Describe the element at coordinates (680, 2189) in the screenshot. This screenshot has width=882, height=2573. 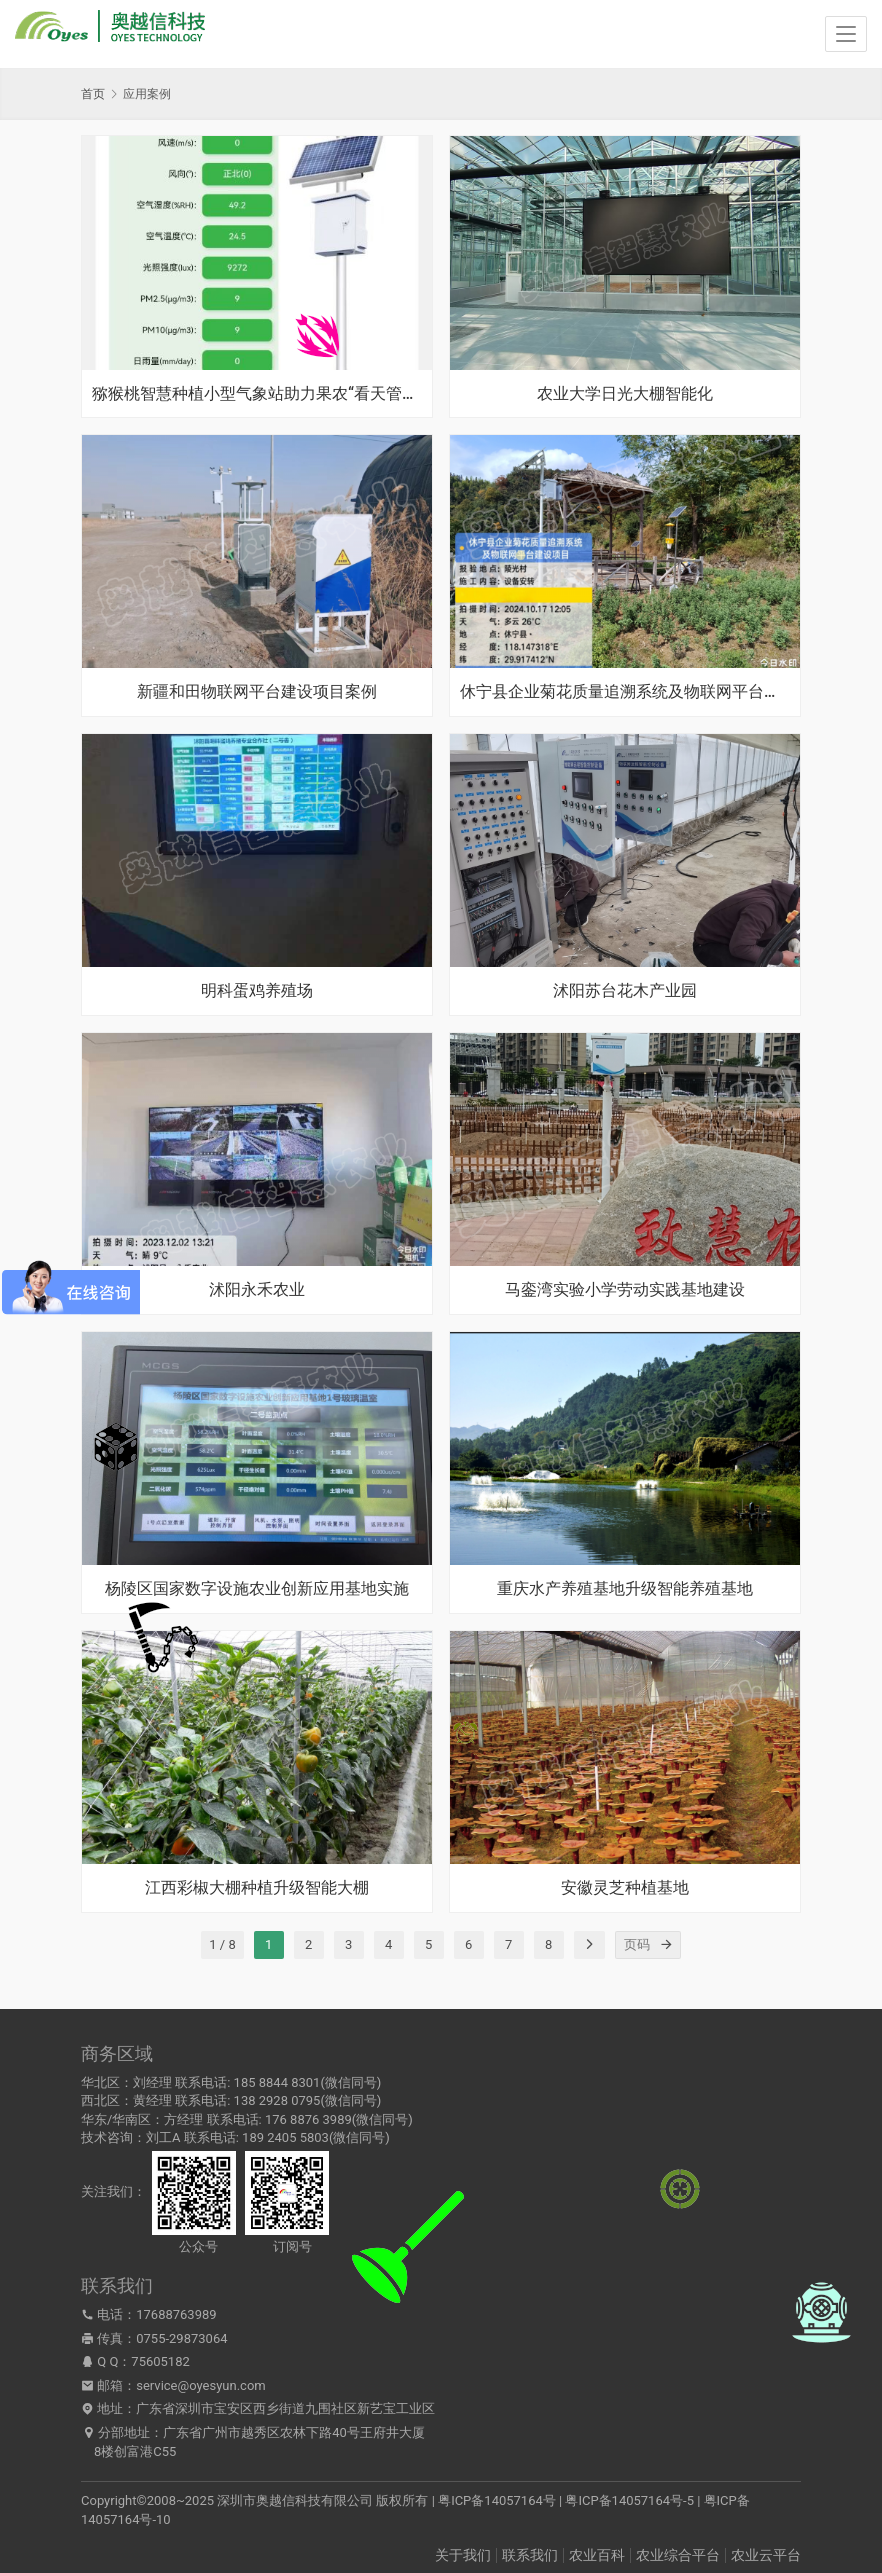
I see `aim or target an object in-game` at that location.